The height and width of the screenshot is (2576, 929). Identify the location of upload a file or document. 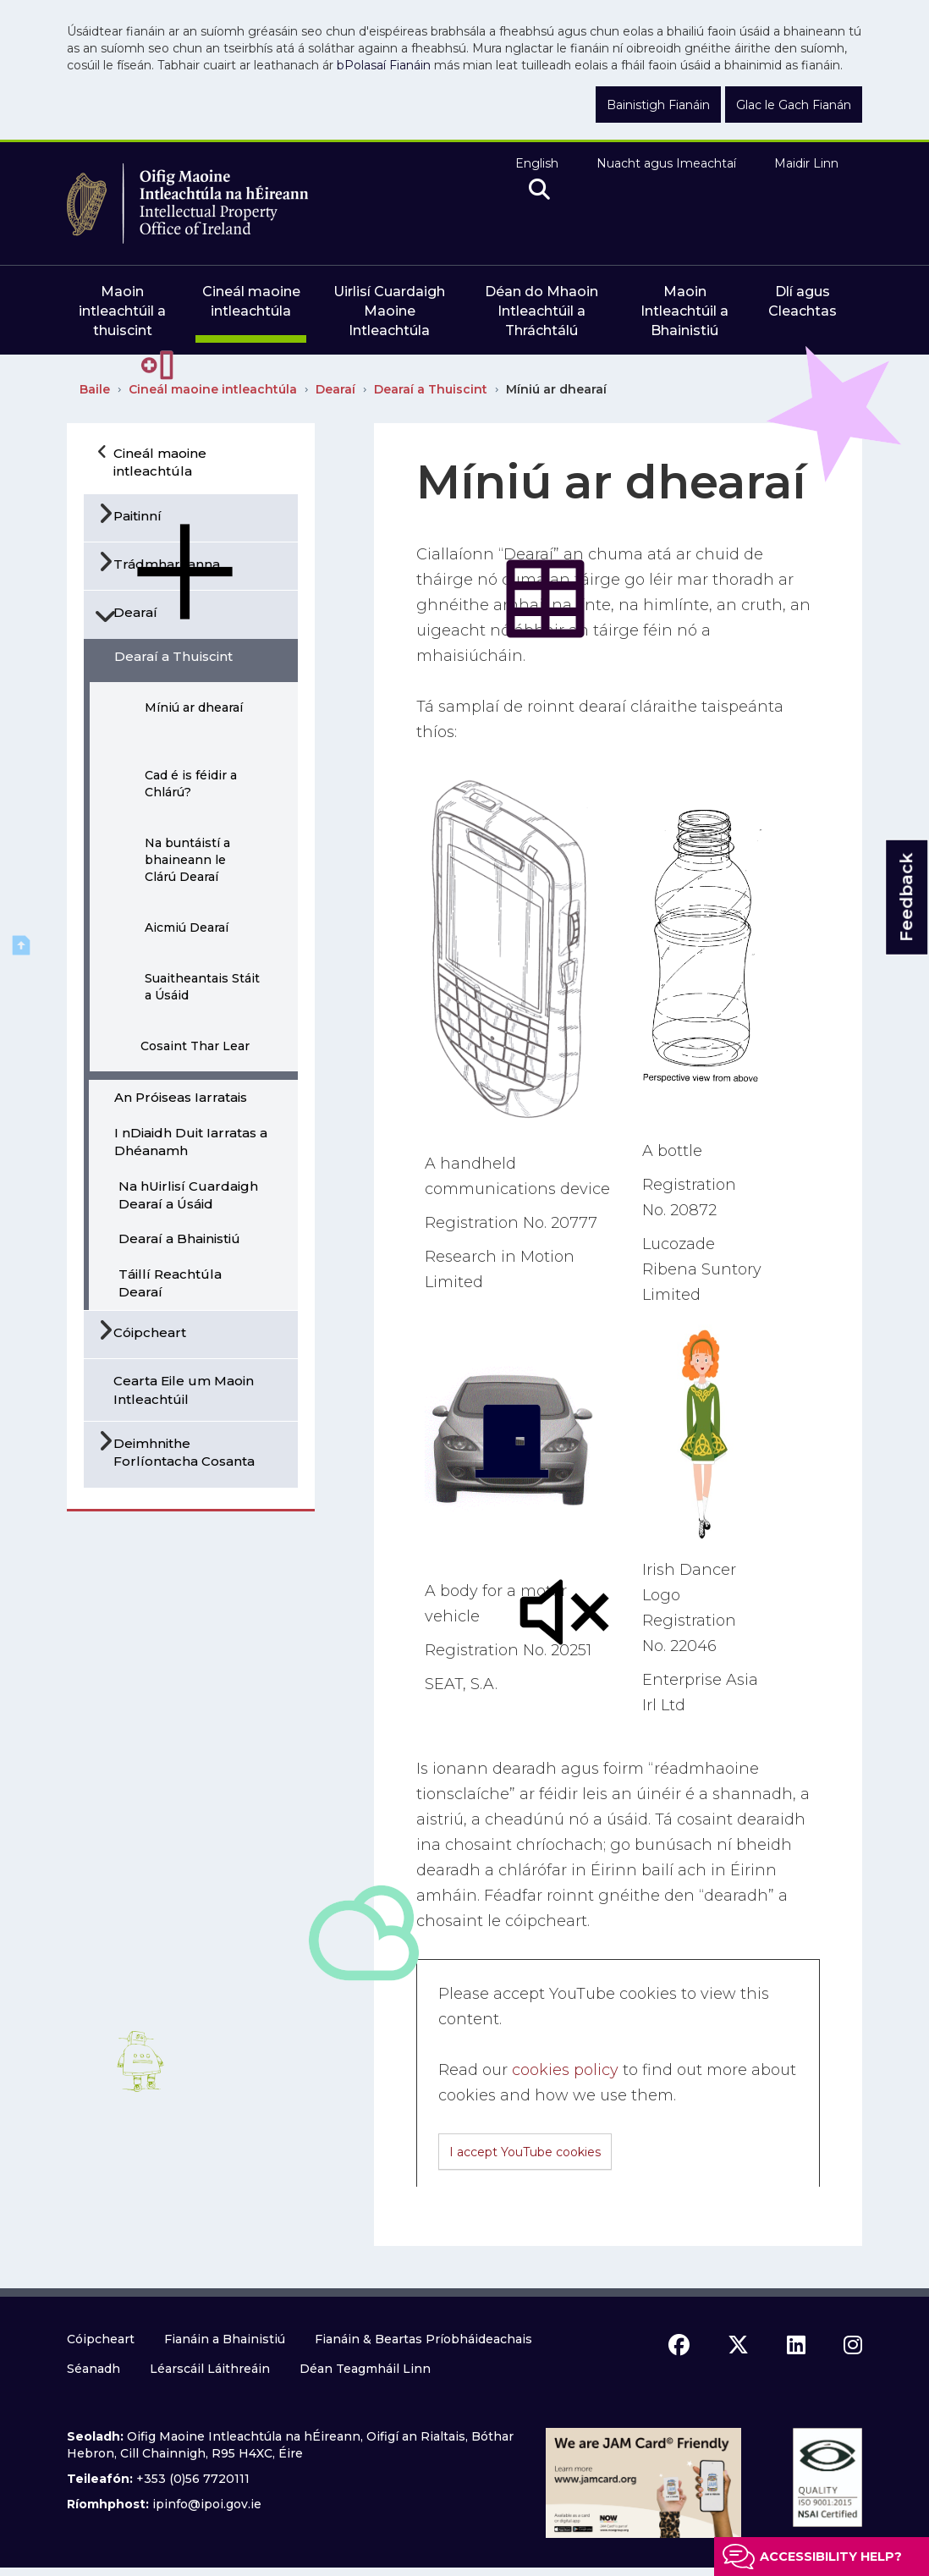
(21, 945).